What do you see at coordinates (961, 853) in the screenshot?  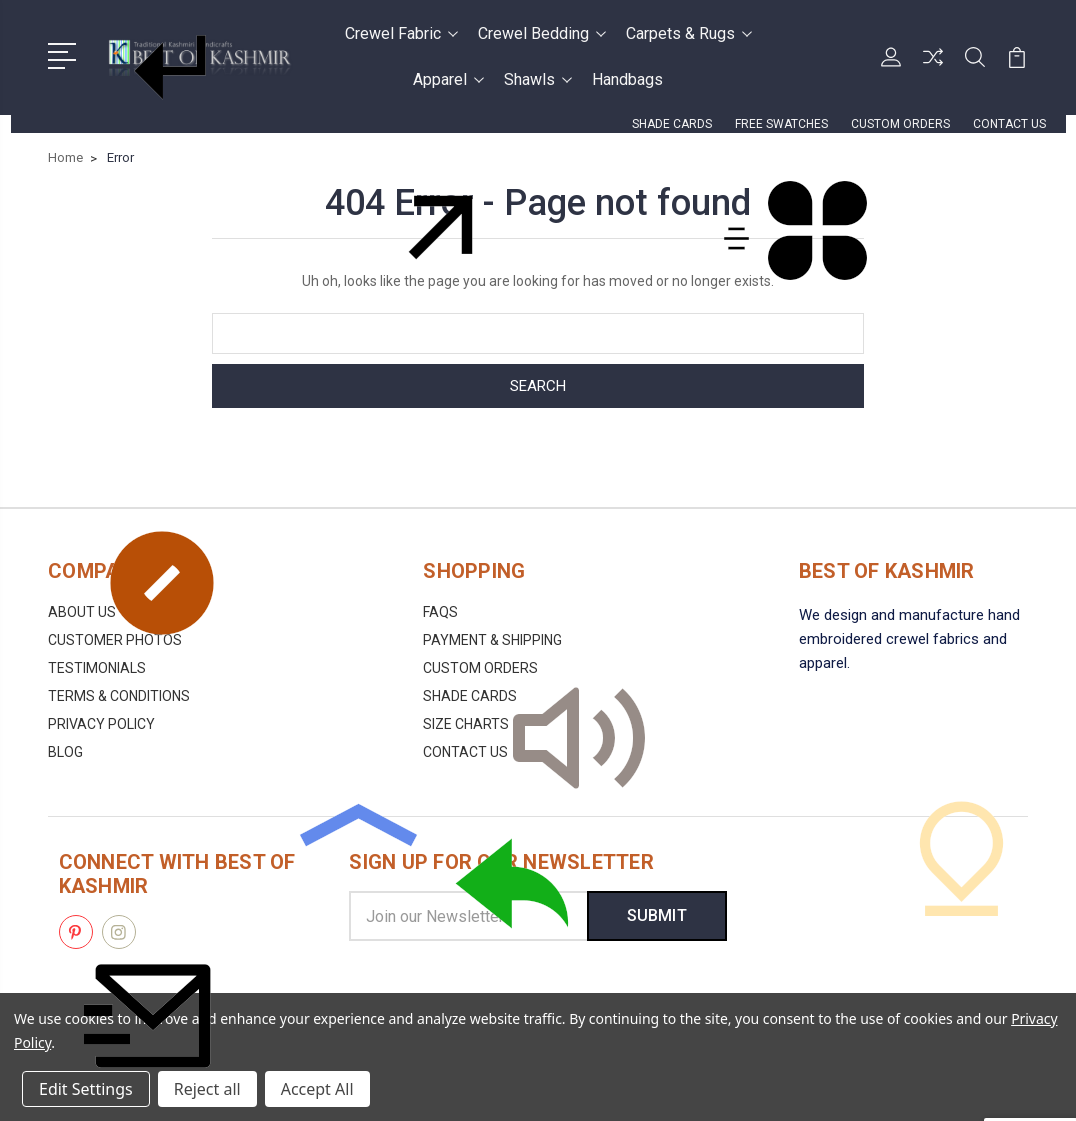 I see `mark a location on the map` at bounding box center [961, 853].